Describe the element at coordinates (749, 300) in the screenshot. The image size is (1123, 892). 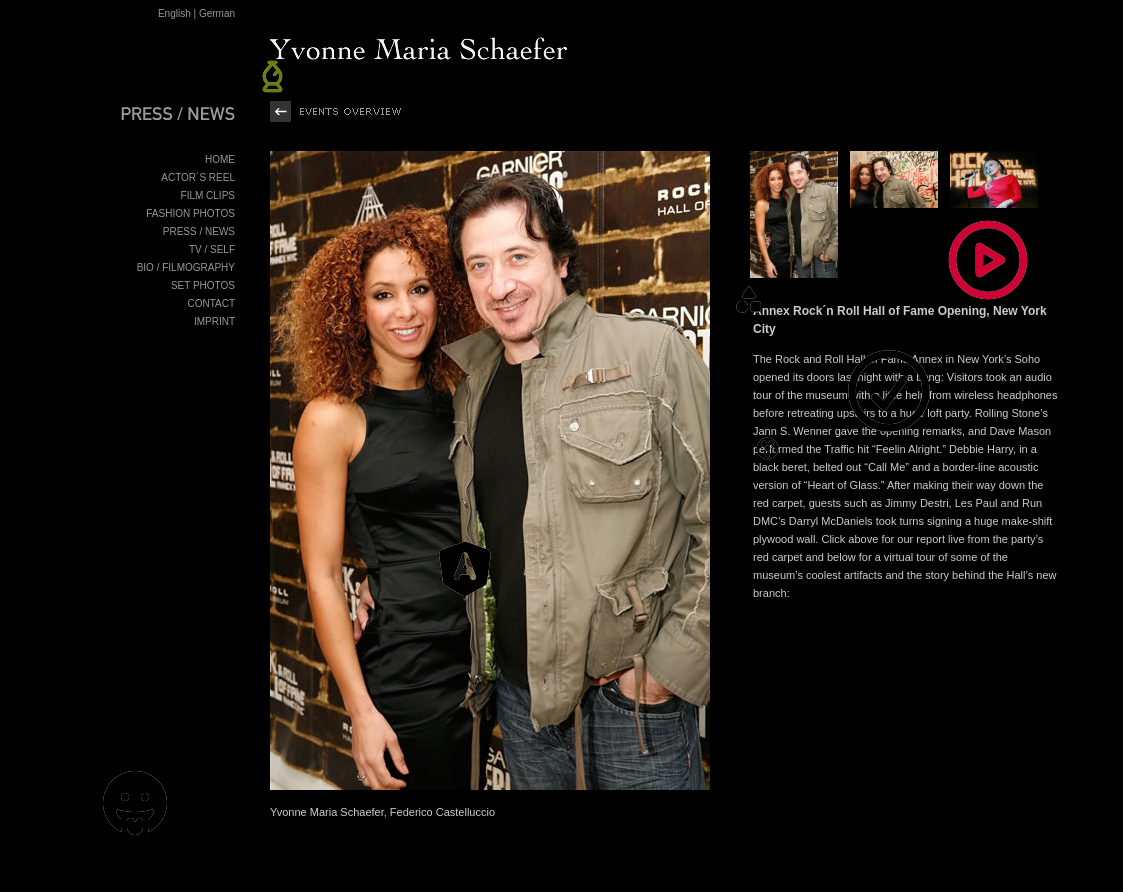
I see `access shape tools or drawing options` at that location.